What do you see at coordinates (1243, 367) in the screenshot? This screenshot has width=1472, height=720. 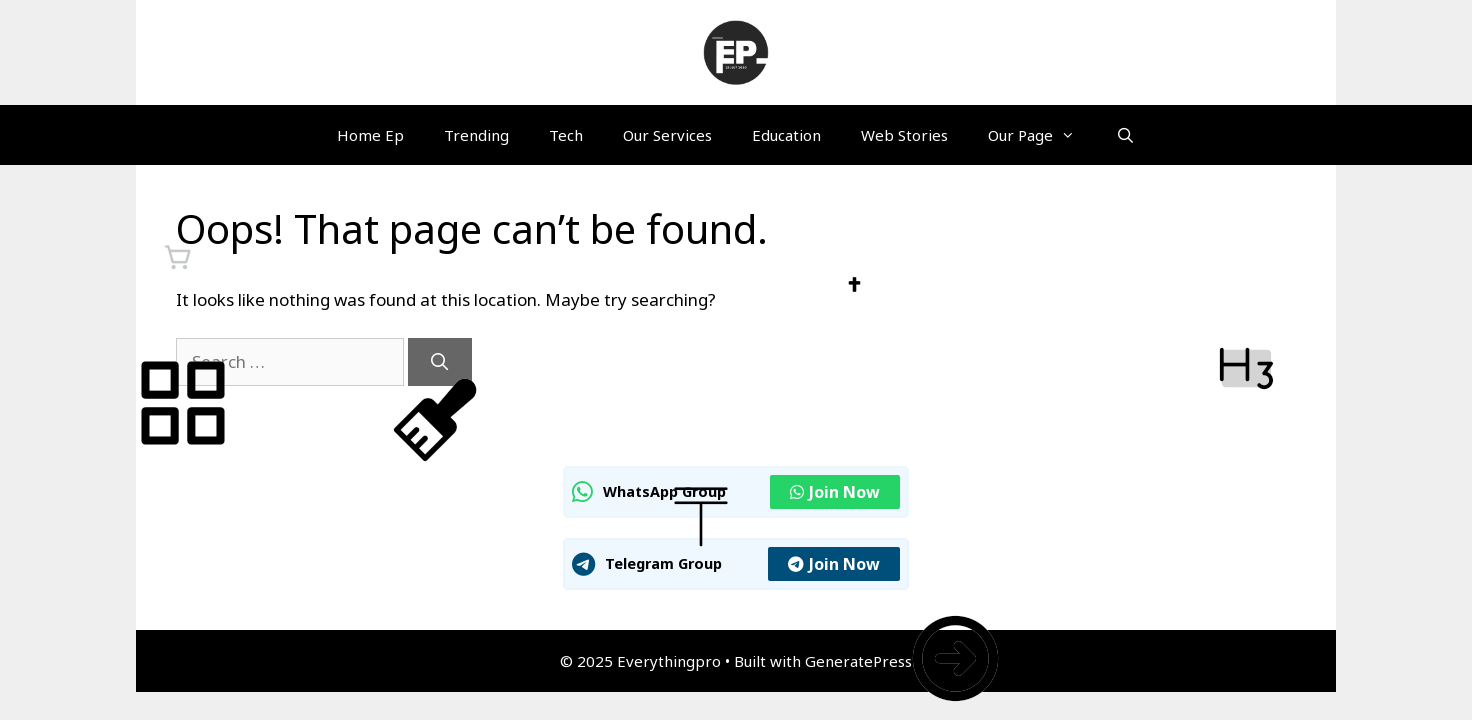 I see `format text as heading level 3` at bounding box center [1243, 367].